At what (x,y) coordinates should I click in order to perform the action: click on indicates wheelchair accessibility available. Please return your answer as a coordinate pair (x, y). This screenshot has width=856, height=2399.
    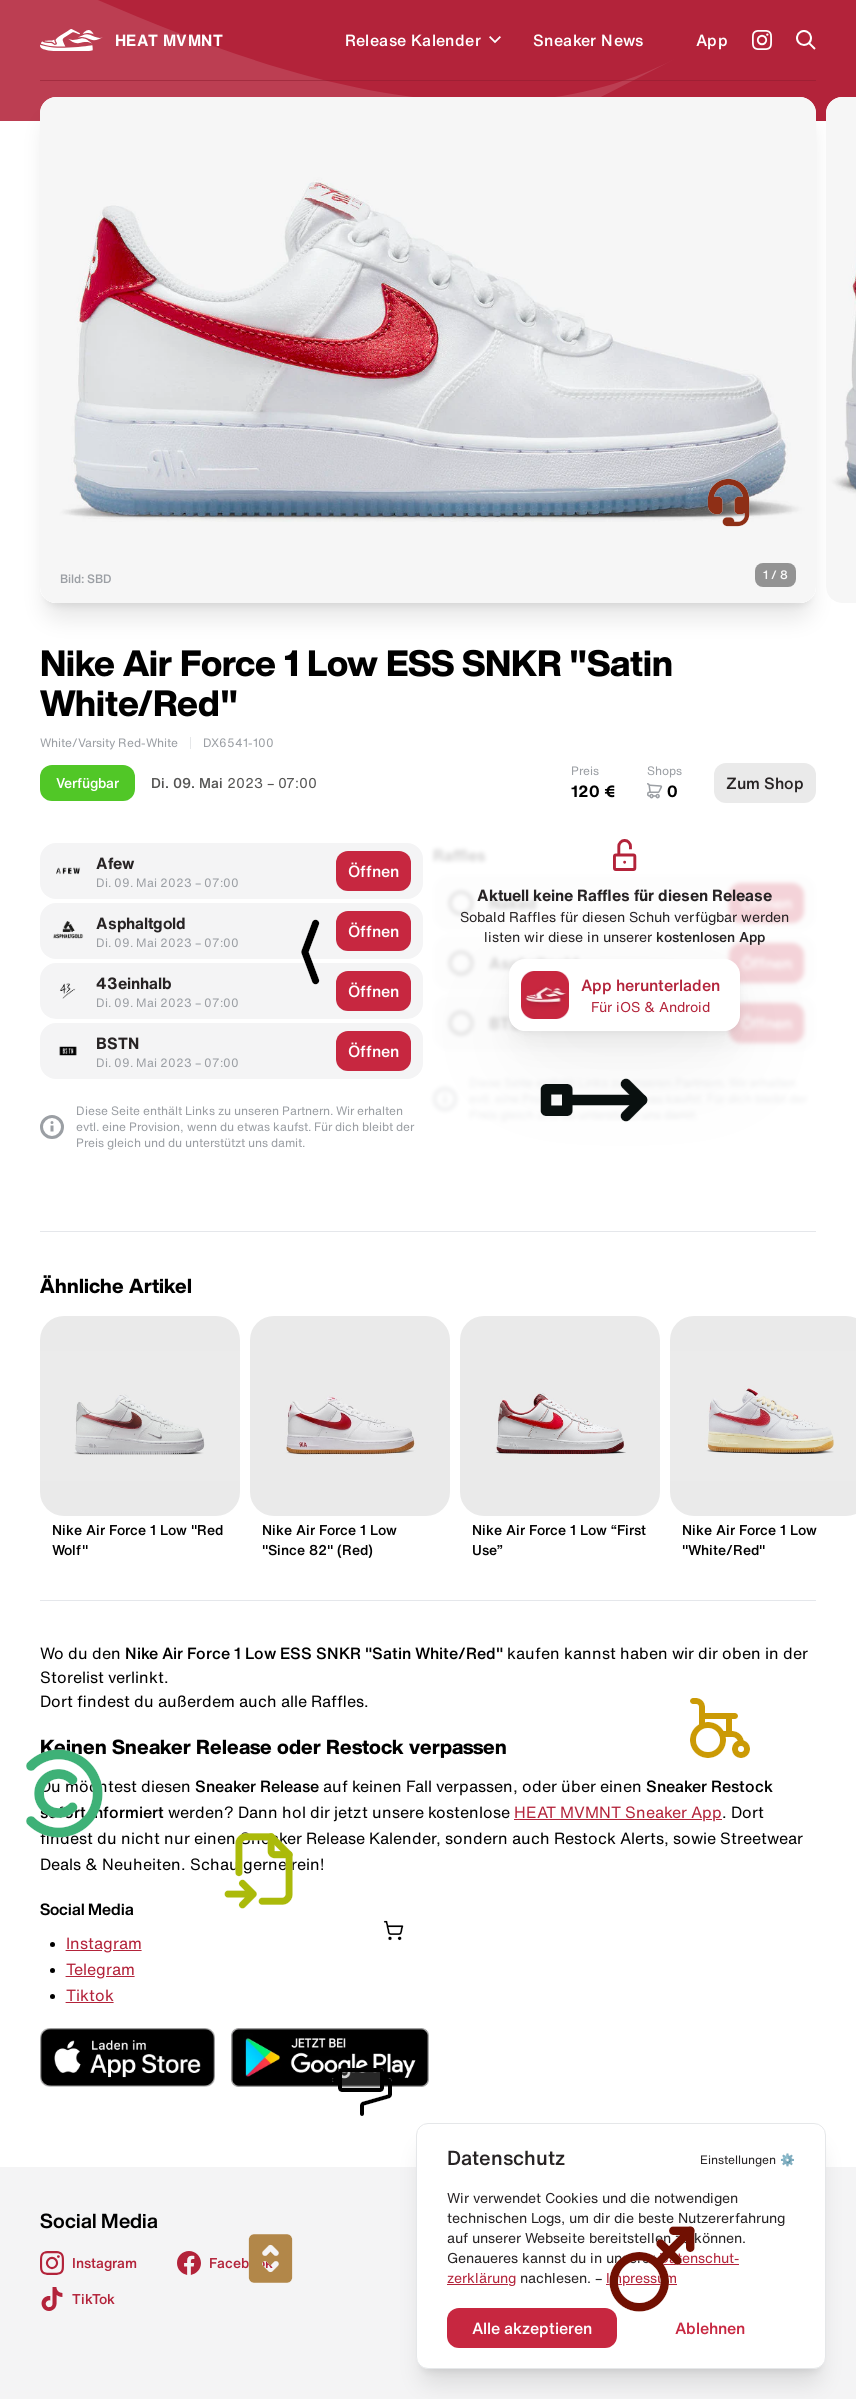
    Looking at the image, I should click on (720, 1728).